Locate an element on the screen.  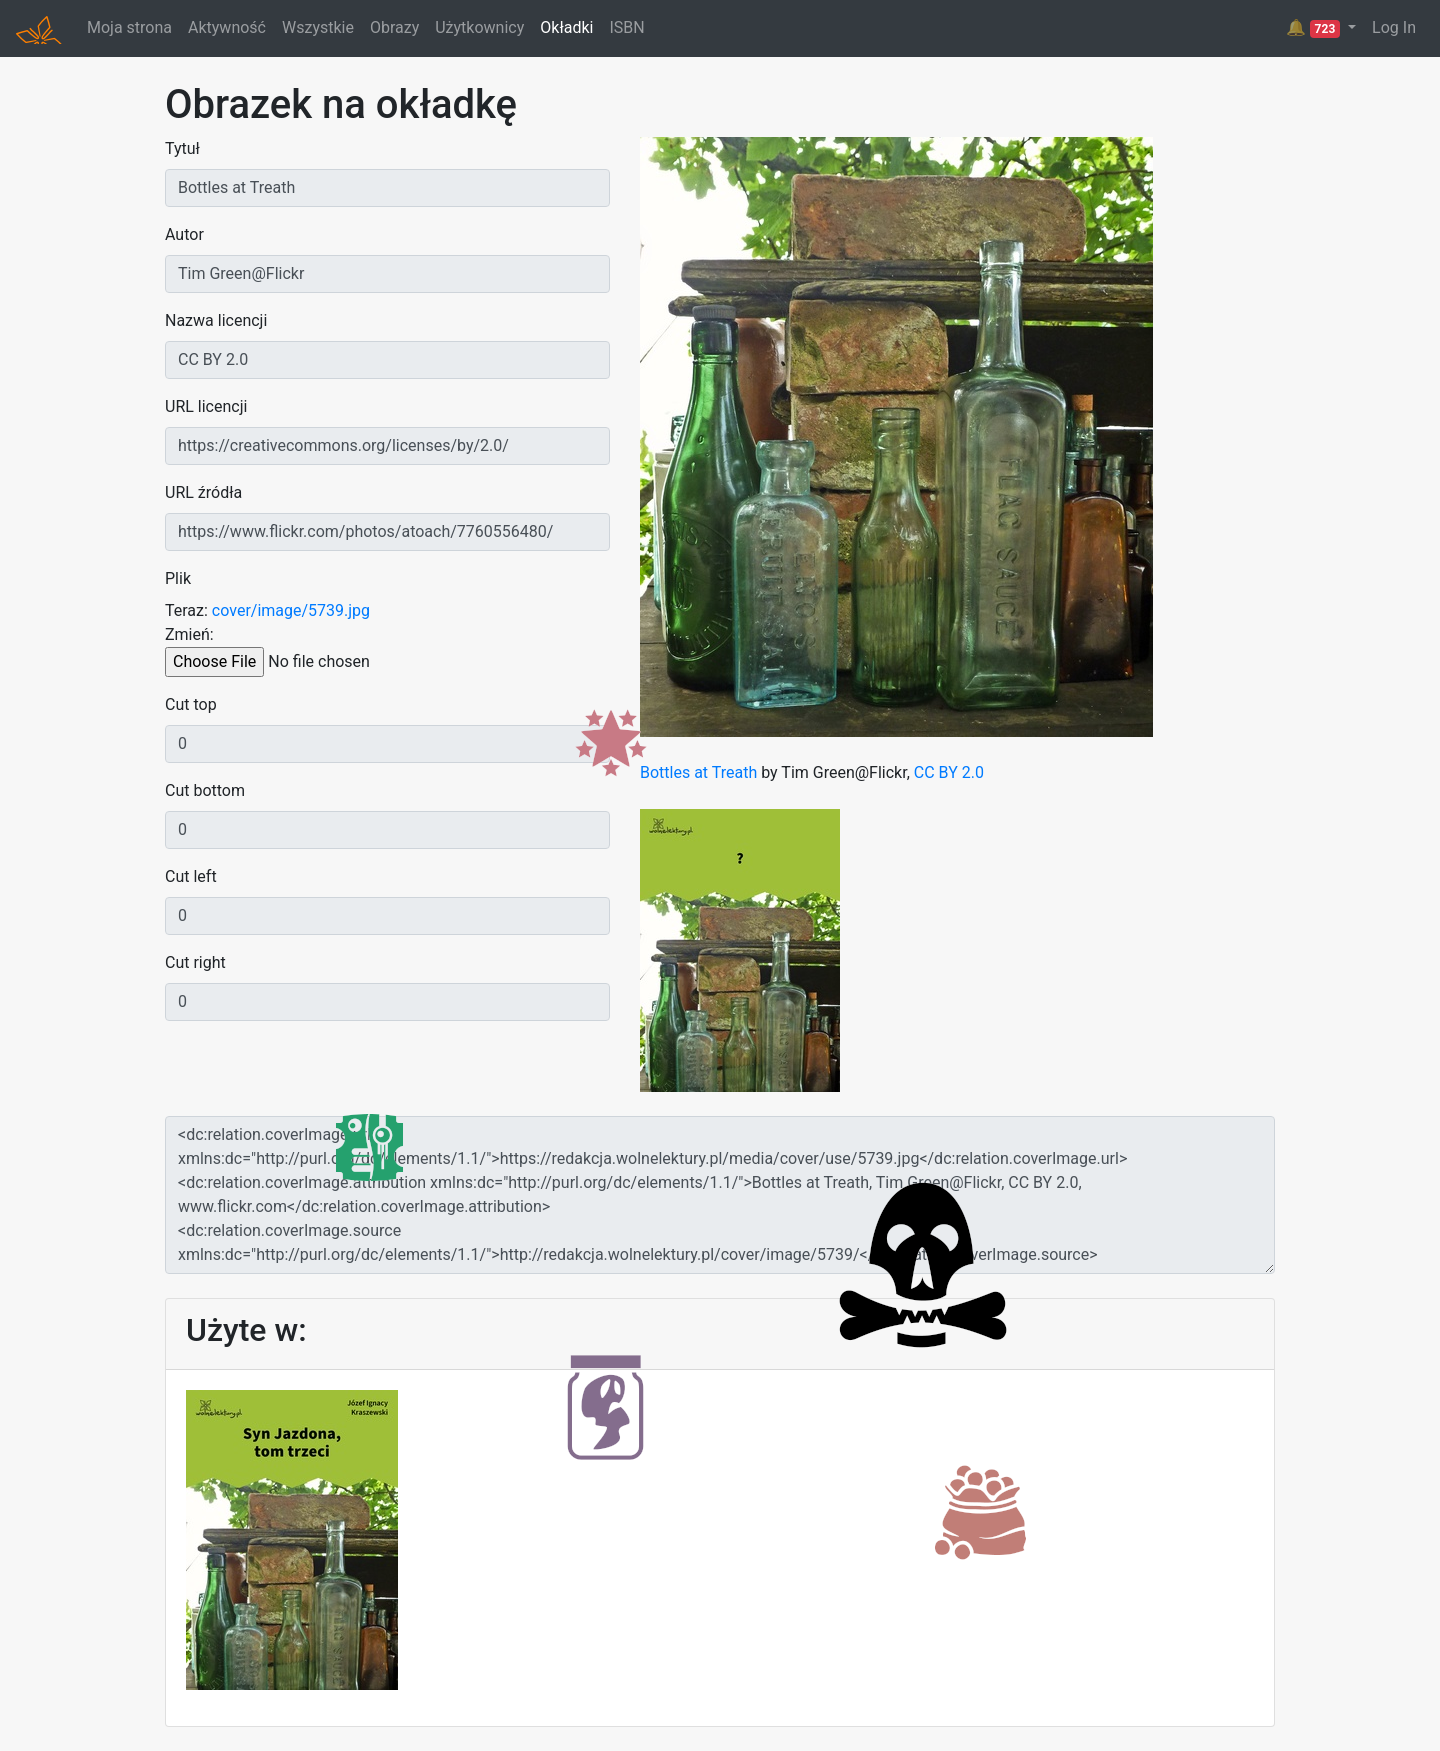
collect or capture a shadow creature is located at coordinates (605, 1407).